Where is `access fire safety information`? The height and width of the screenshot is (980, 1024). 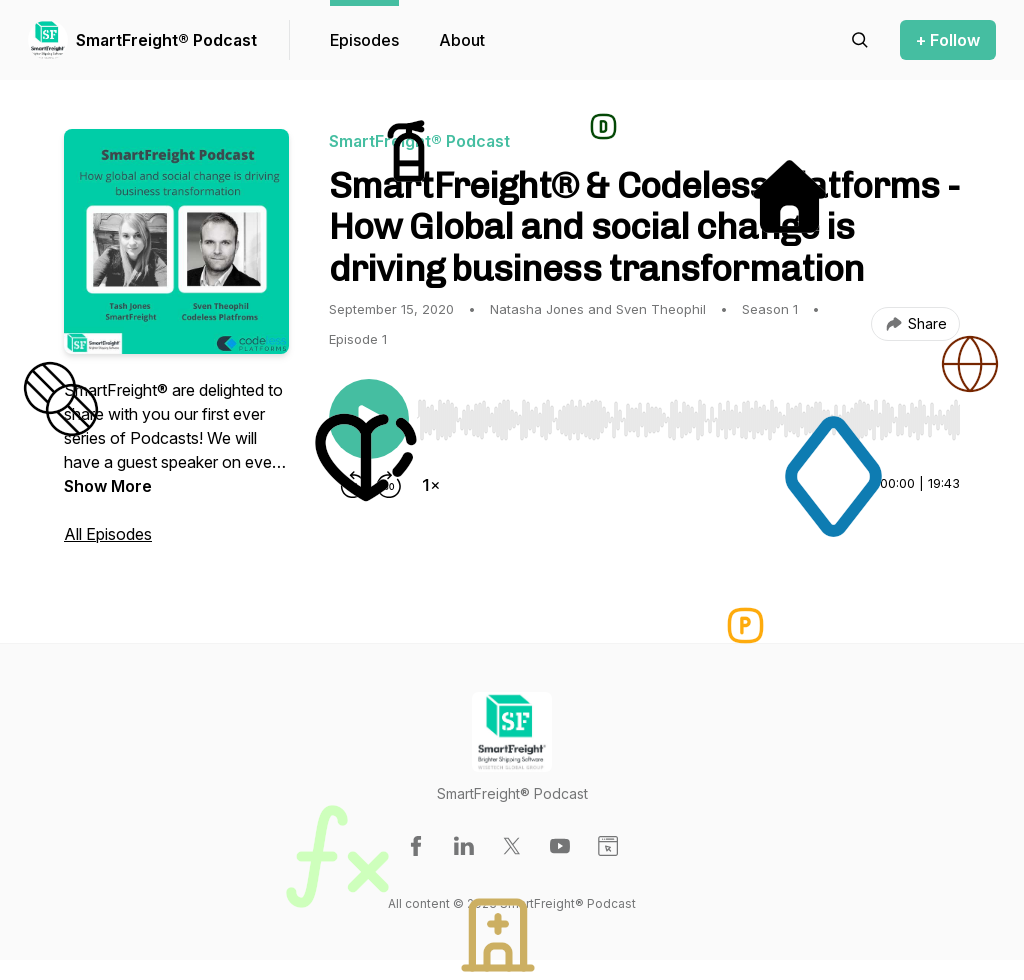
access fire safety information is located at coordinates (409, 151).